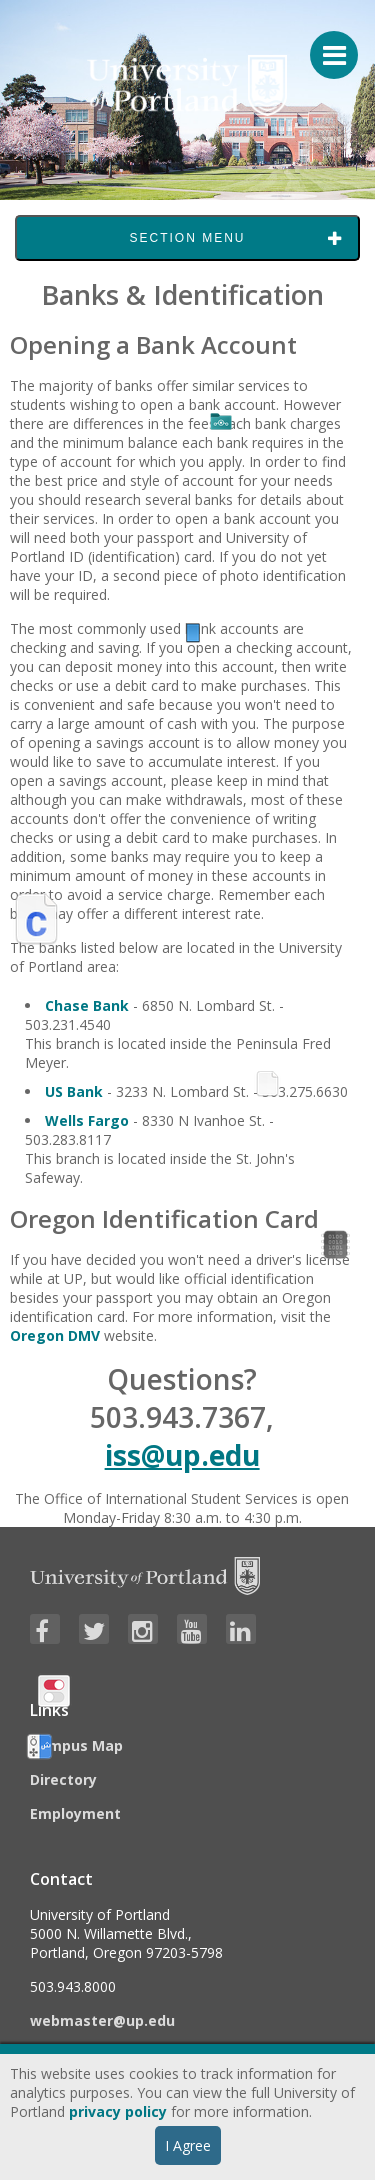 This screenshot has height=2180, width=375. I want to click on open GNOME Characters app, so click(39, 1746).